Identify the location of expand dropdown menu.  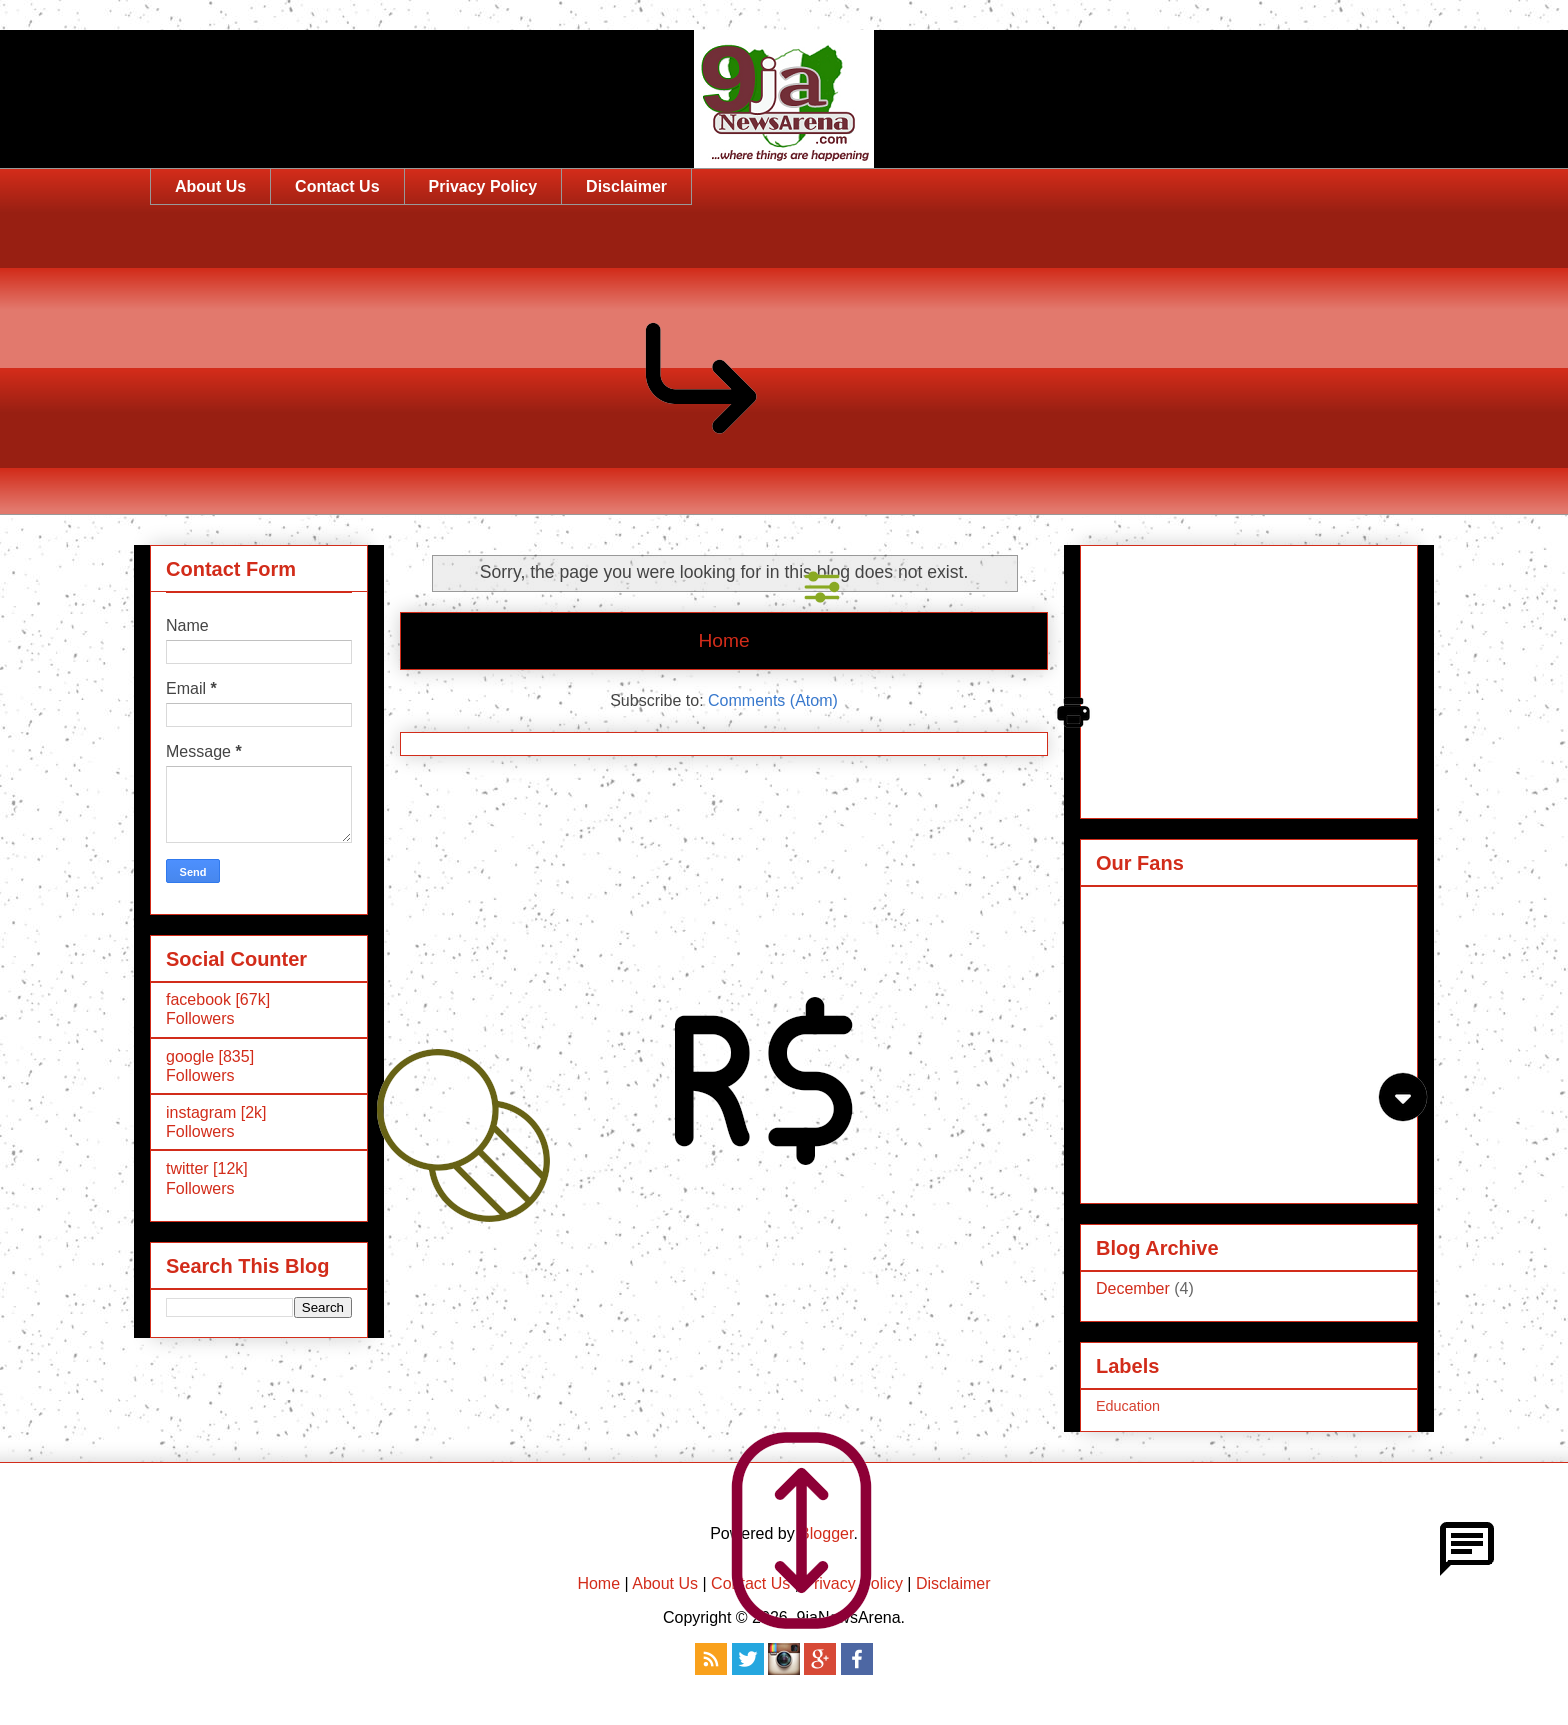
(1403, 1097).